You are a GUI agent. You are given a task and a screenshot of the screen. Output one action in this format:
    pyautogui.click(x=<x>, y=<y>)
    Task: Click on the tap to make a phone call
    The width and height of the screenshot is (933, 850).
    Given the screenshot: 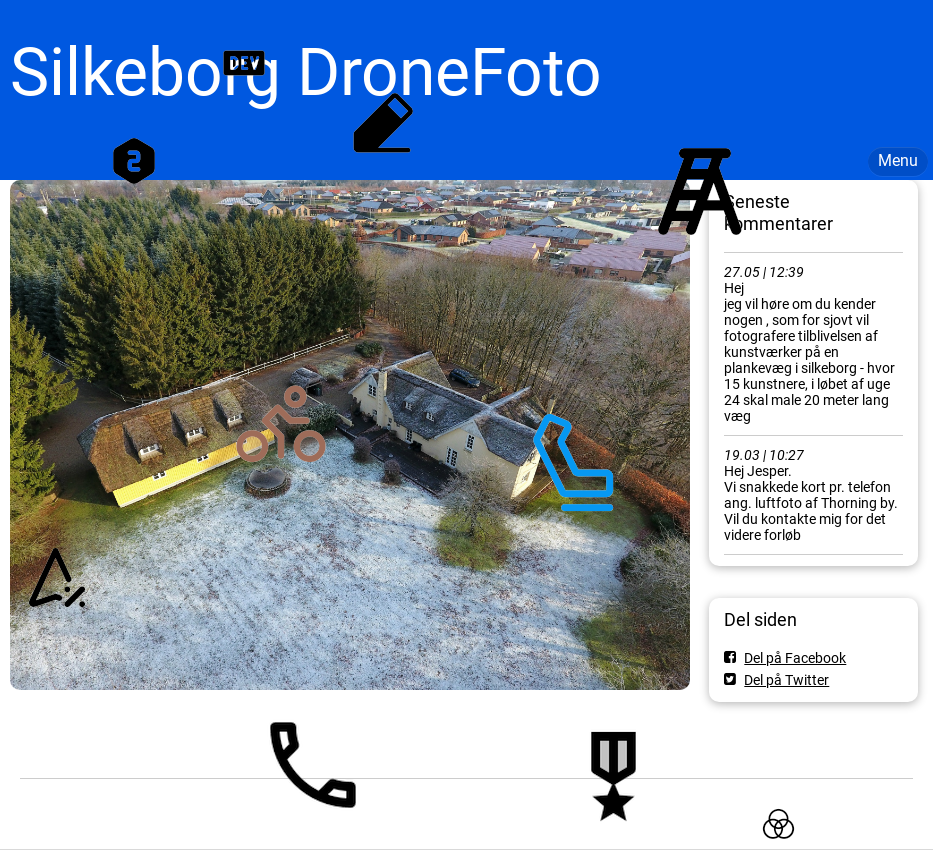 What is the action you would take?
    pyautogui.click(x=313, y=765)
    